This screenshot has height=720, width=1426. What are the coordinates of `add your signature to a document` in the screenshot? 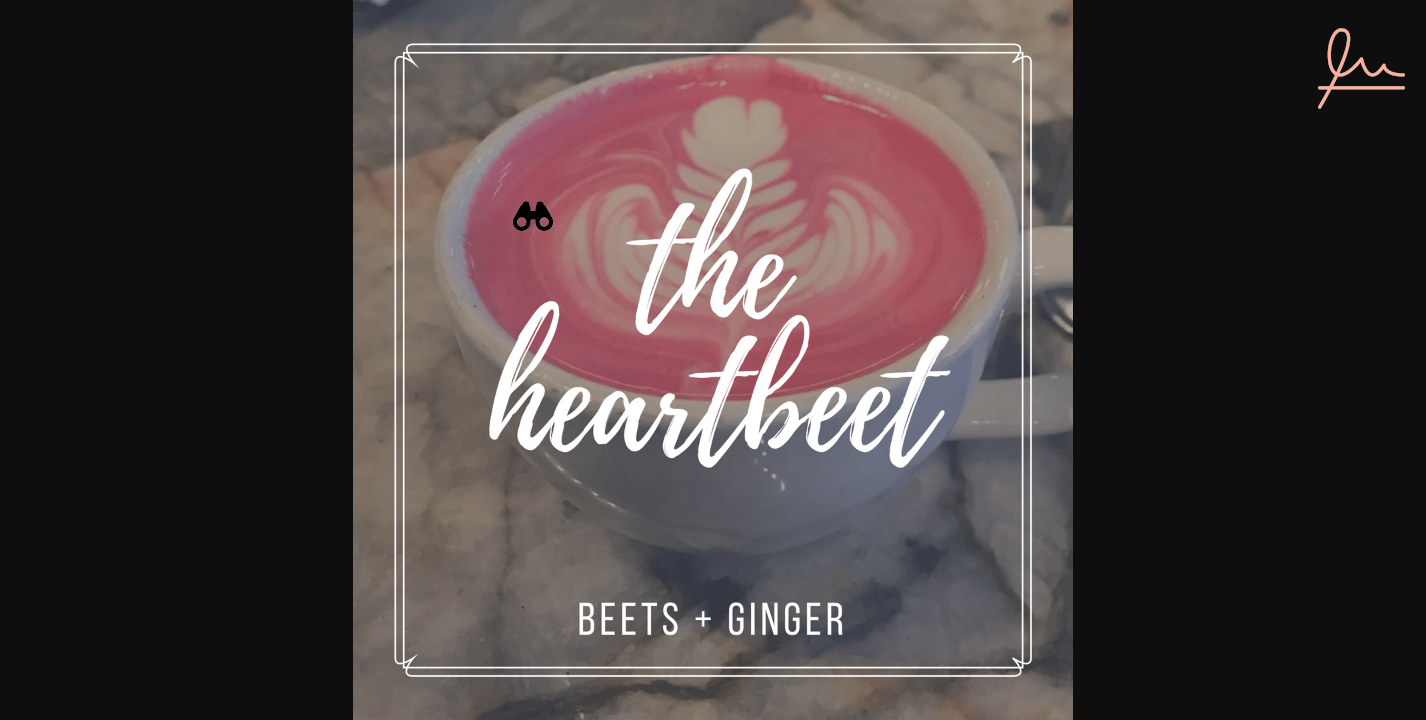 It's located at (1361, 68).